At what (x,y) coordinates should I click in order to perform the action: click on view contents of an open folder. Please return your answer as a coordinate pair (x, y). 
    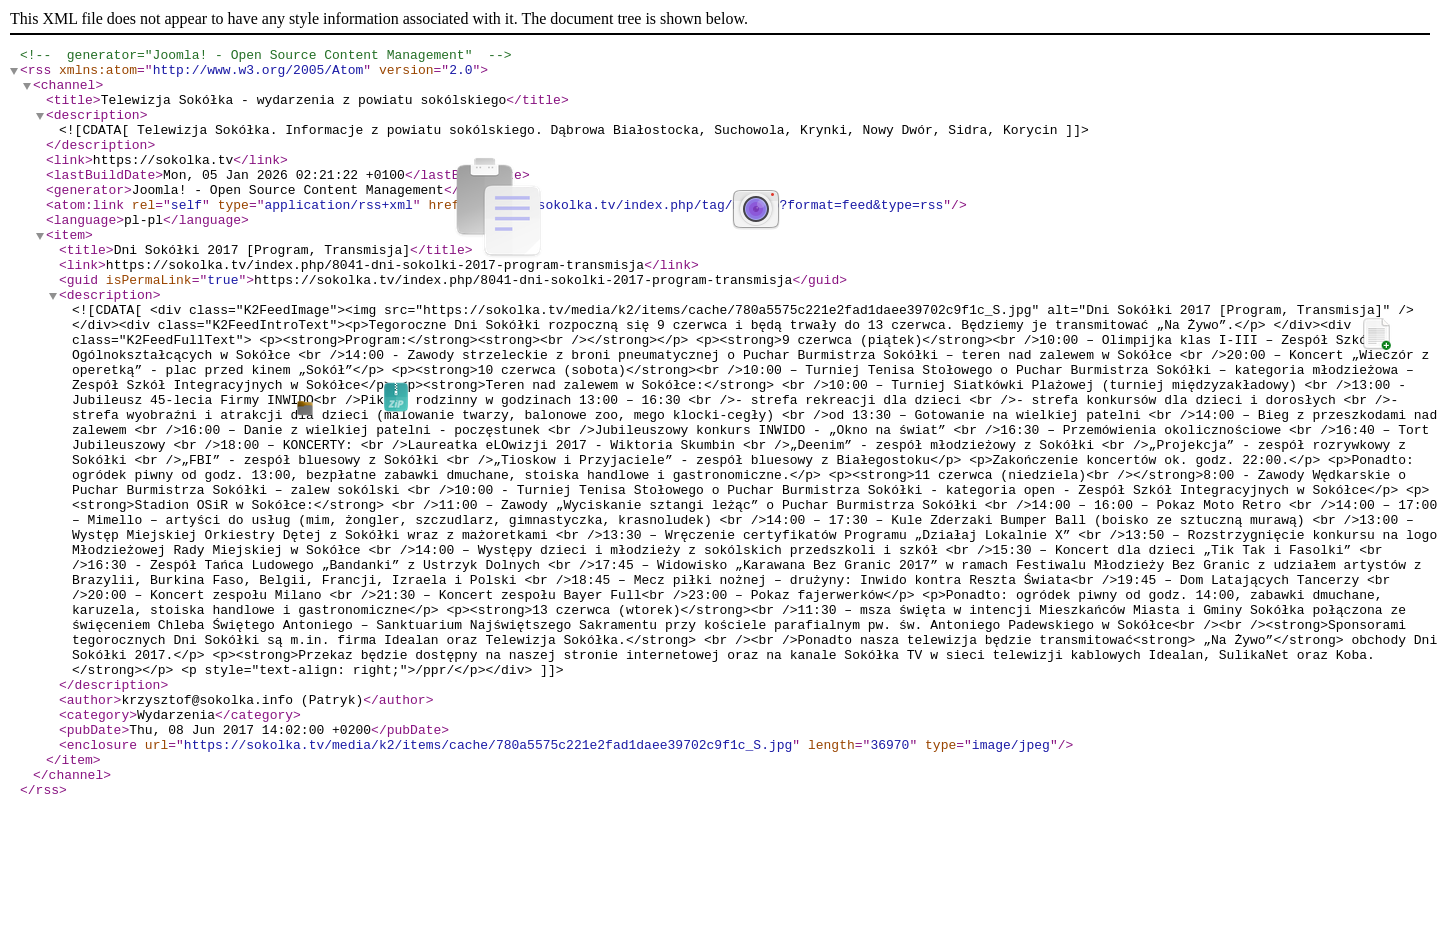
    Looking at the image, I should click on (305, 408).